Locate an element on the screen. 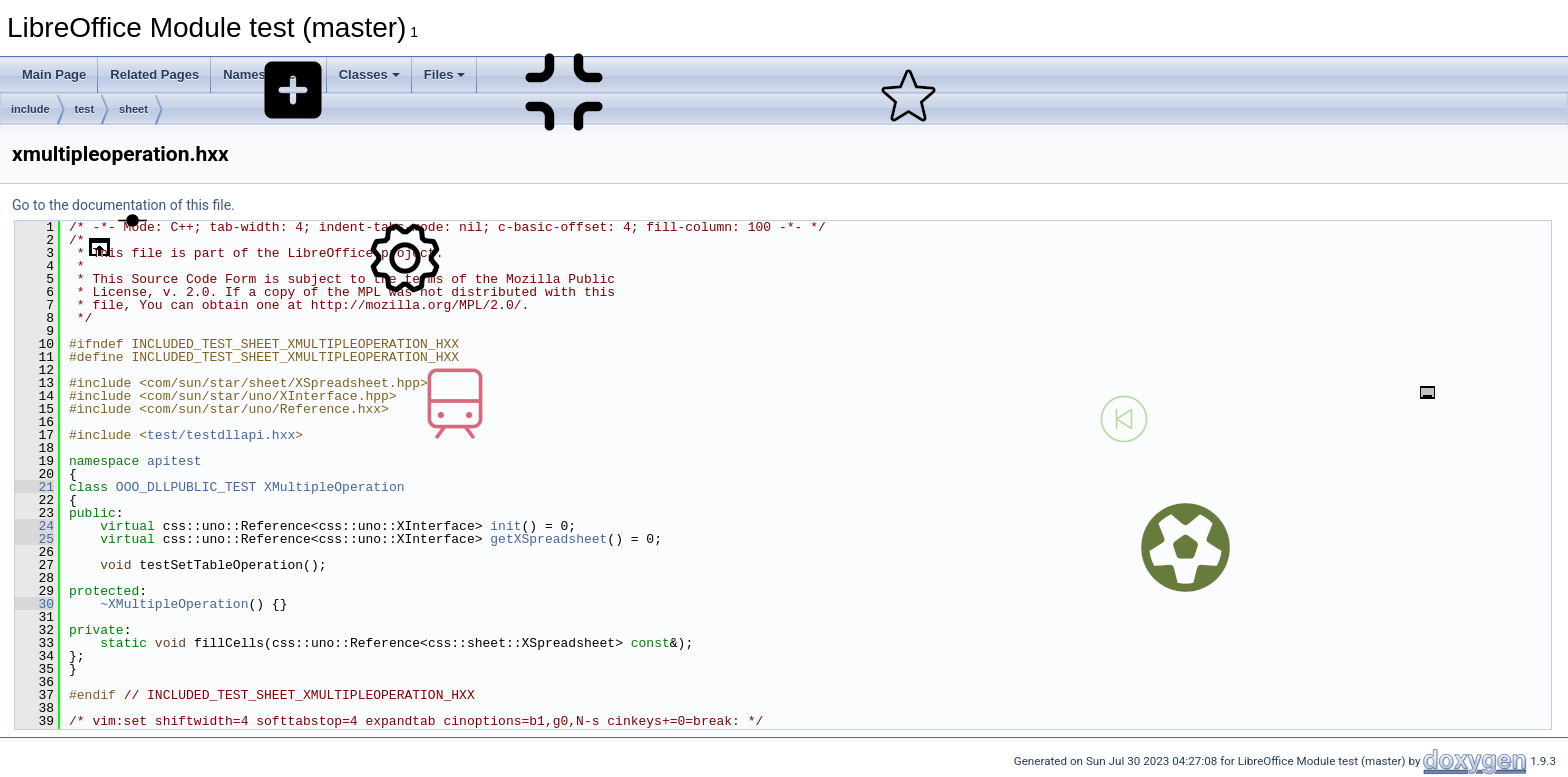 The height and width of the screenshot is (777, 1568). view commit history in a git repository is located at coordinates (132, 220).